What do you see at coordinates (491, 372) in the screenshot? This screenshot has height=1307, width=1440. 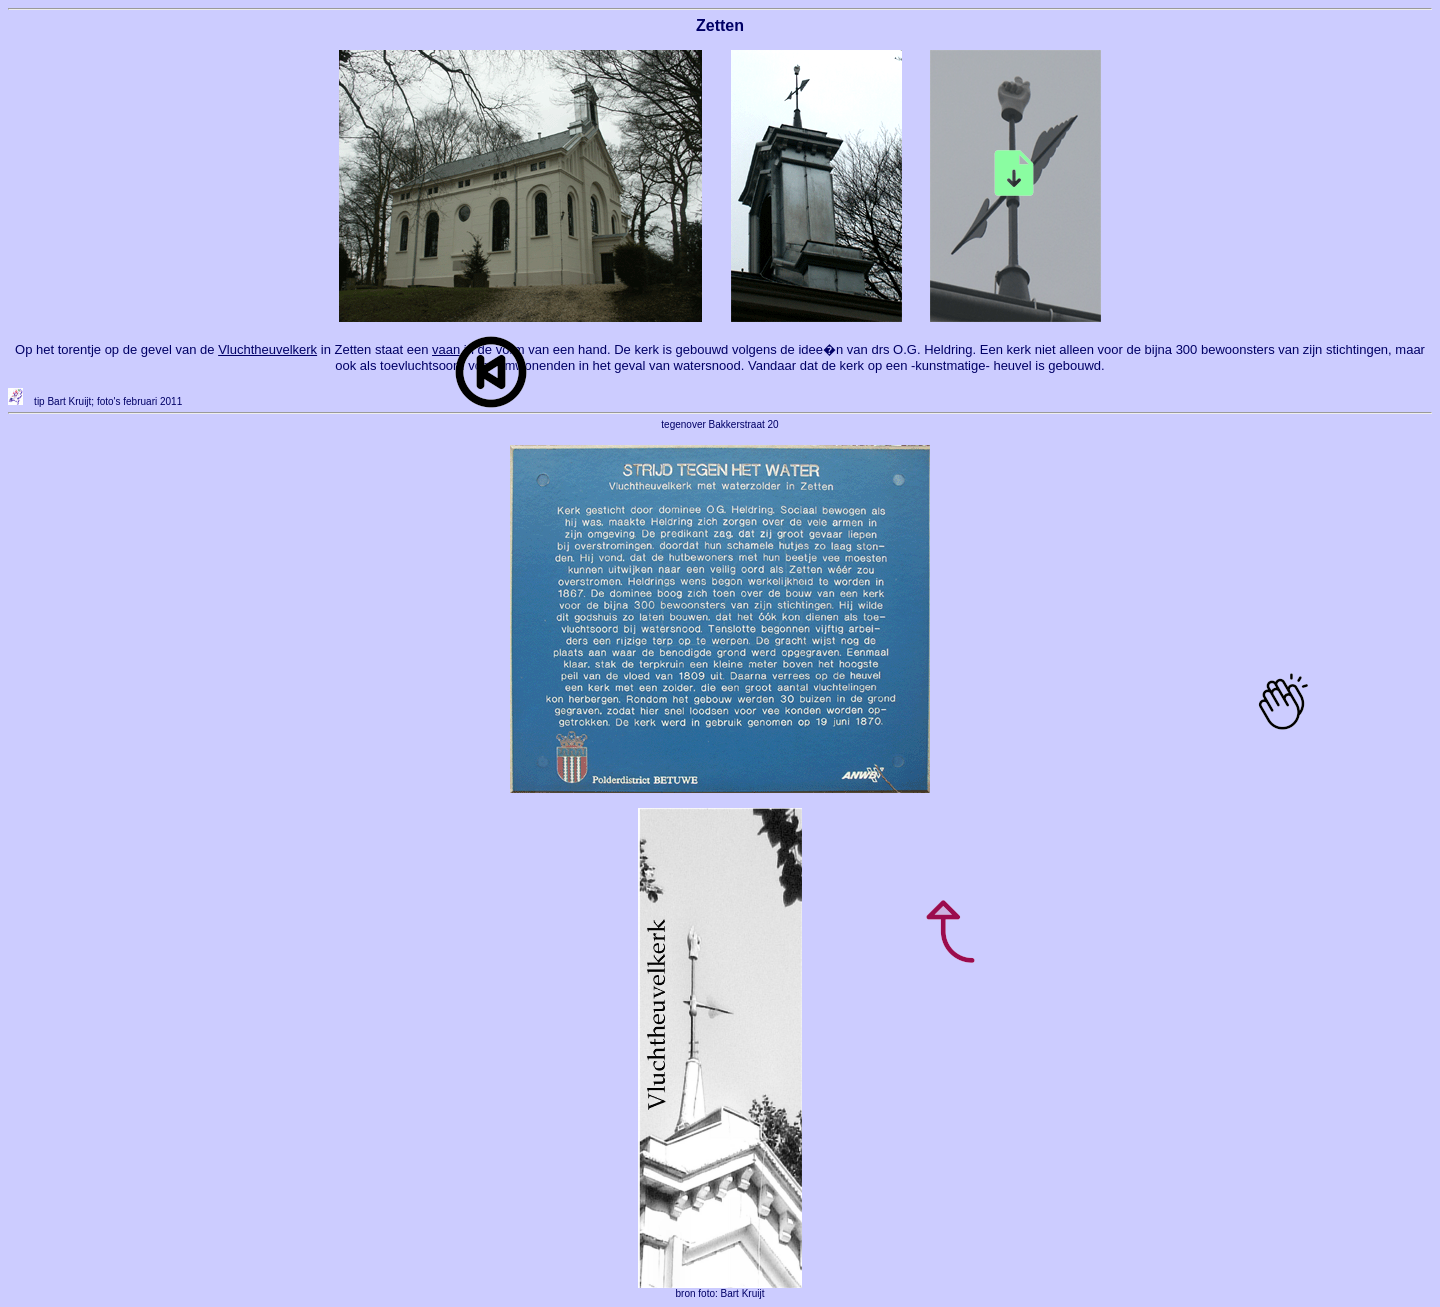 I see `skip to previous track` at bounding box center [491, 372].